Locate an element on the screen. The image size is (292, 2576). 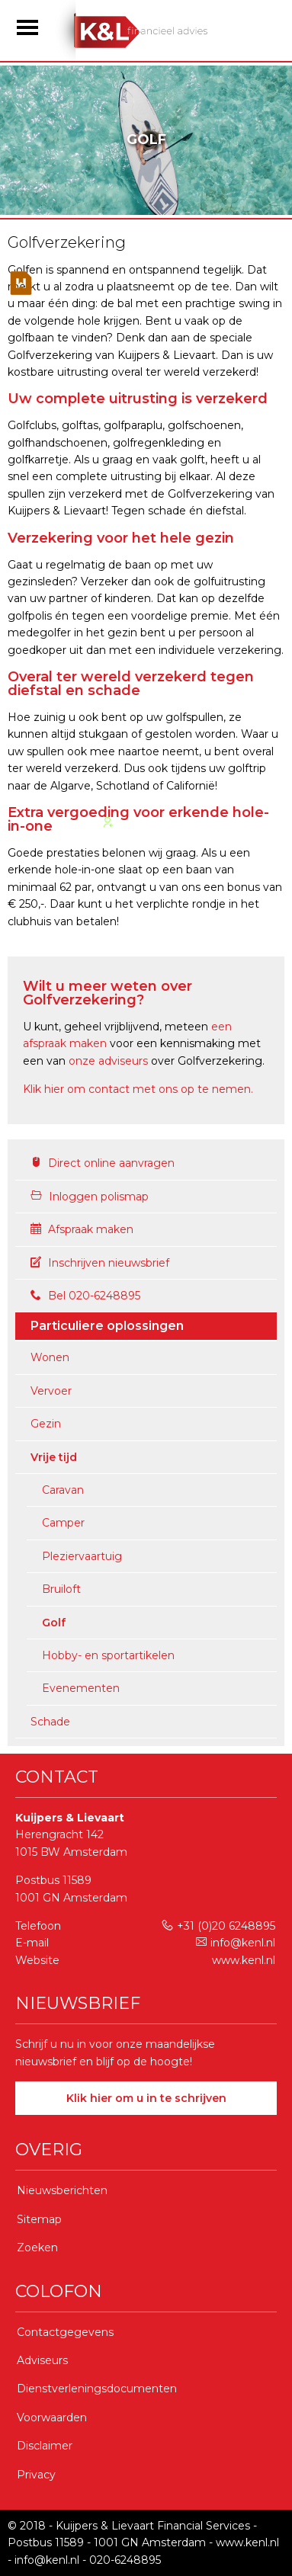
incoming user request or friend invitation is located at coordinates (107, 822).